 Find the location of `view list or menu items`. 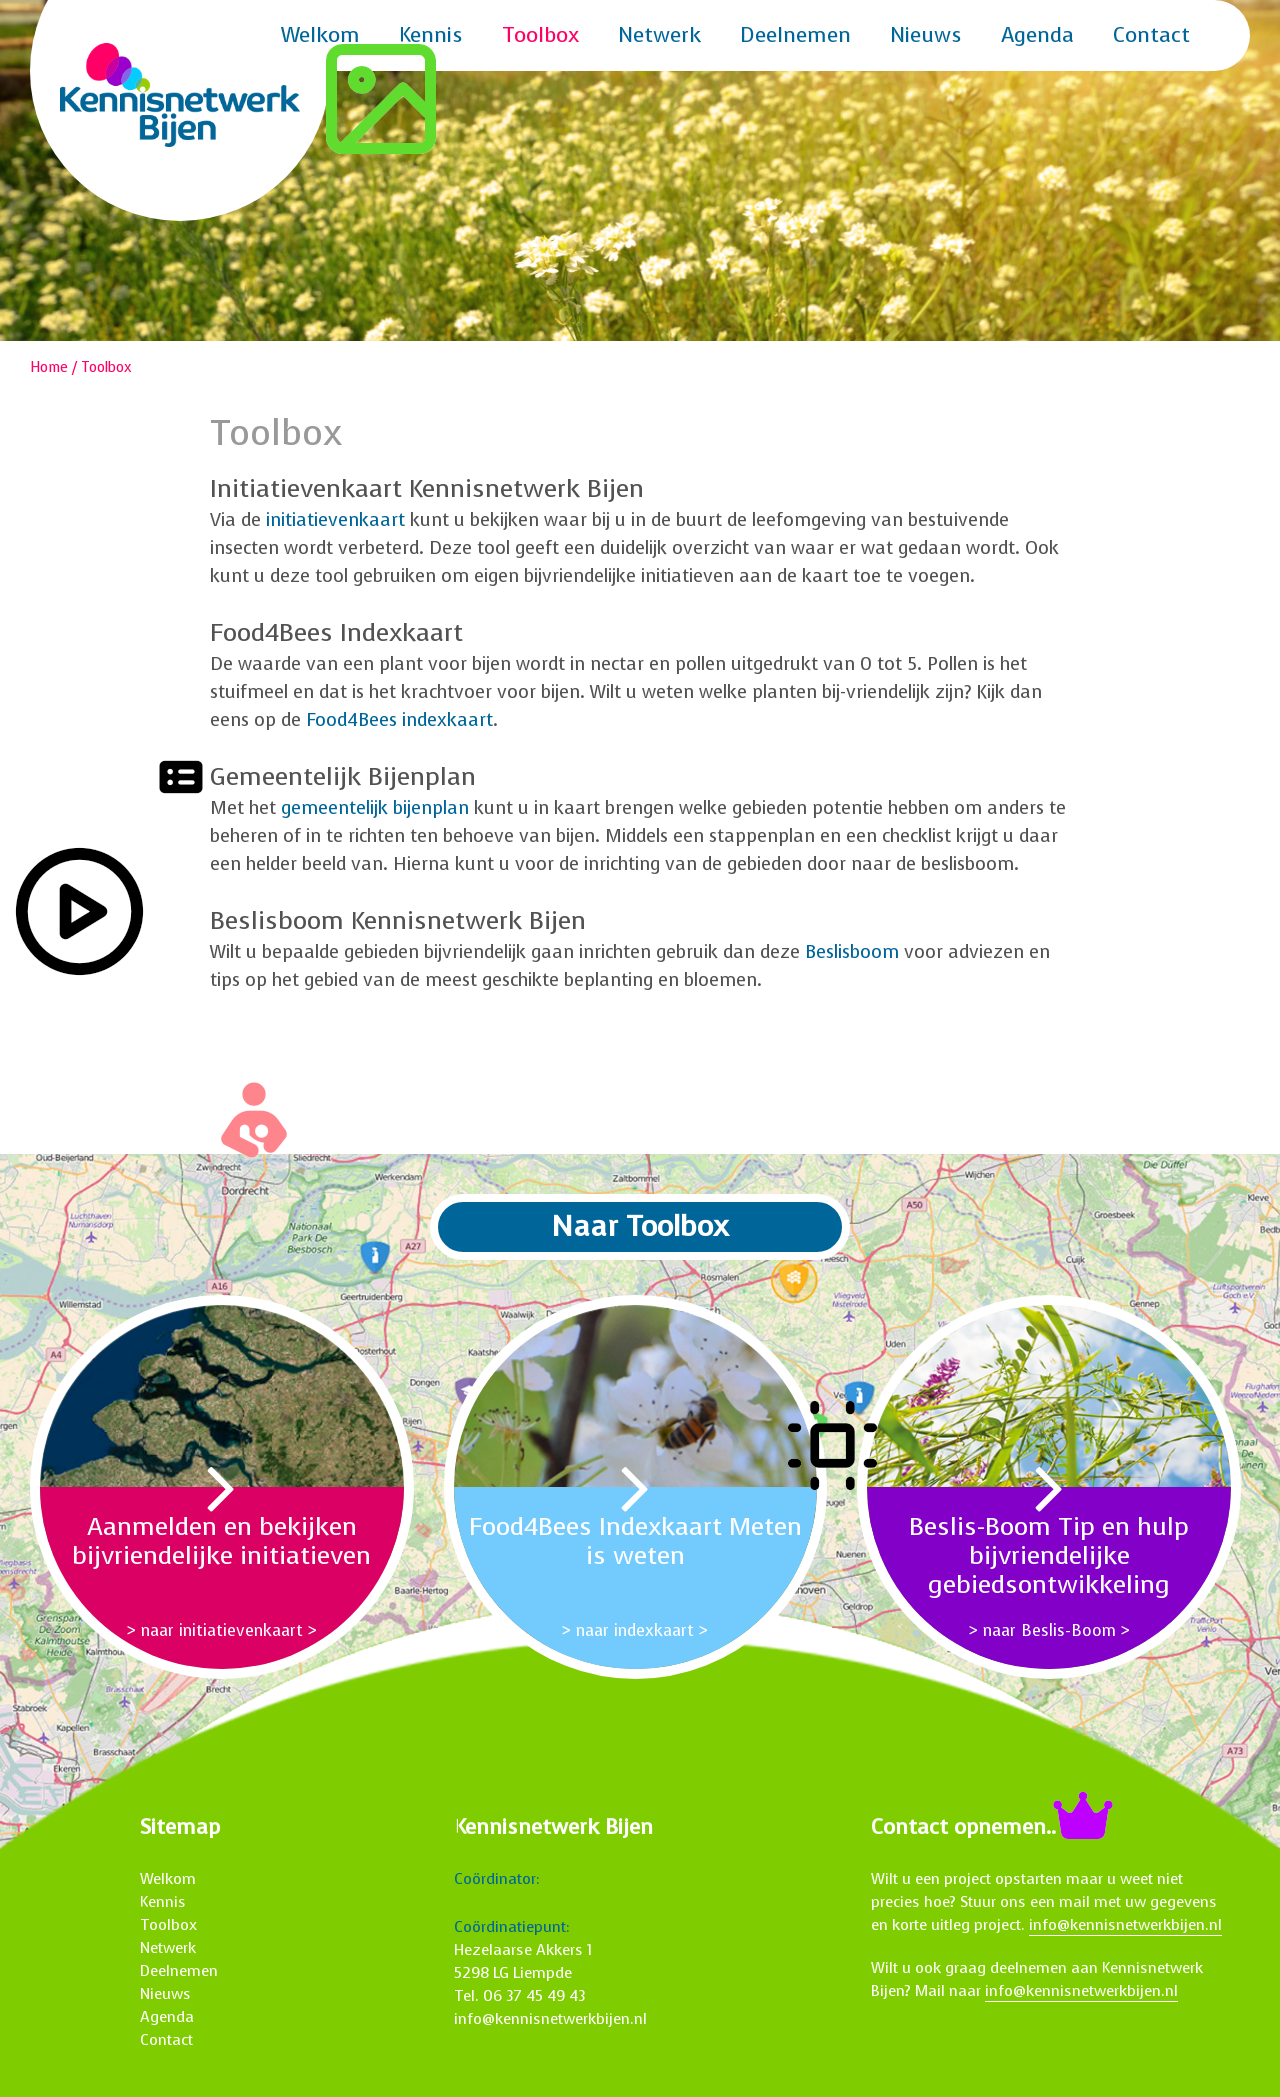

view list or menu items is located at coordinates (181, 777).